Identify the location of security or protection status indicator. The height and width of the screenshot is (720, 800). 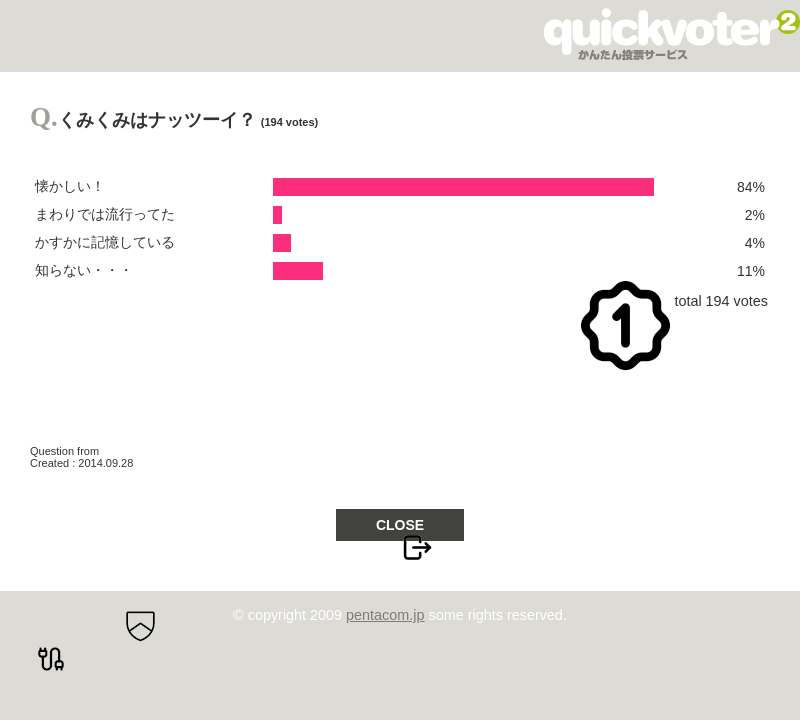
(140, 624).